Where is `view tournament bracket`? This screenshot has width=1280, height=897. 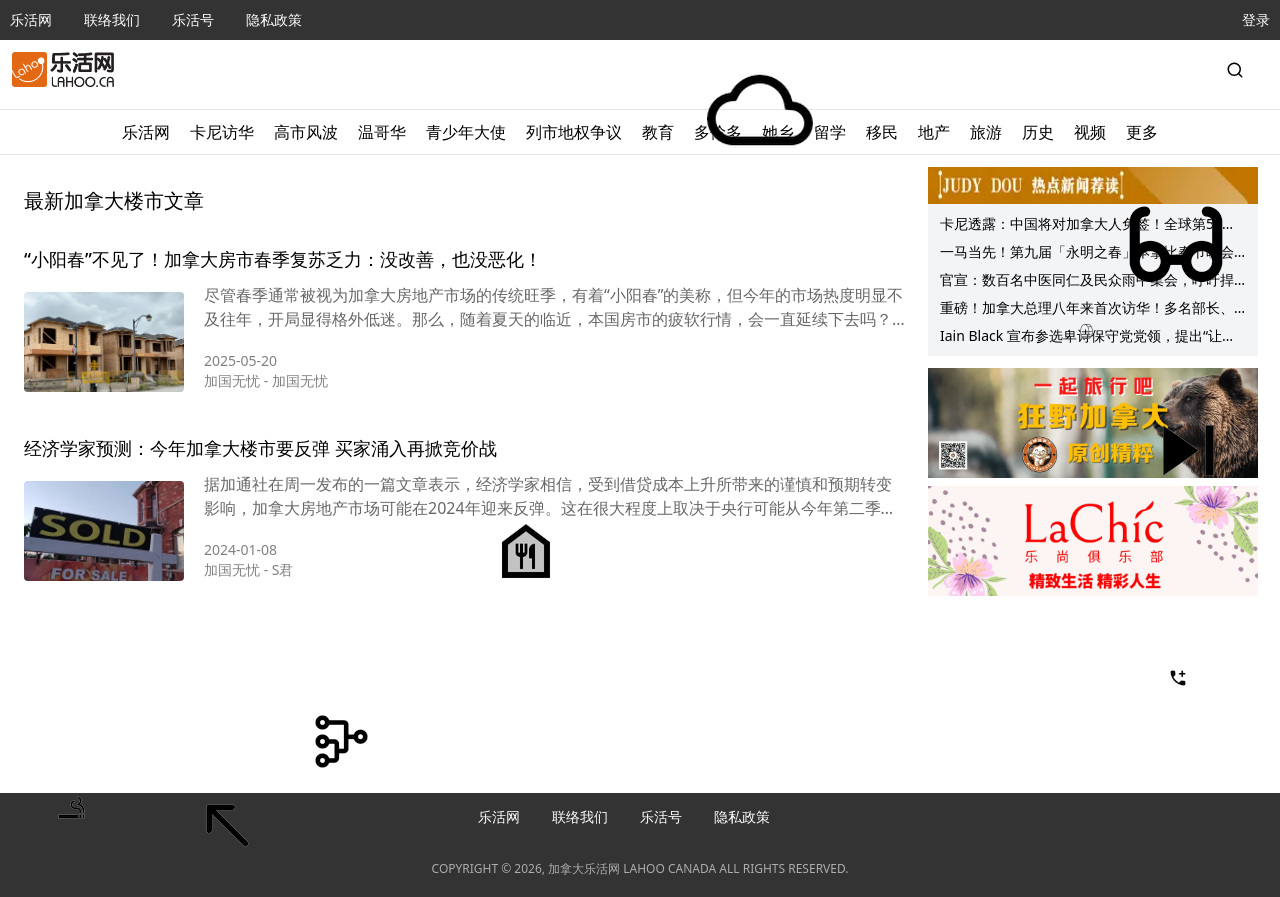
view tournament bracket is located at coordinates (341, 741).